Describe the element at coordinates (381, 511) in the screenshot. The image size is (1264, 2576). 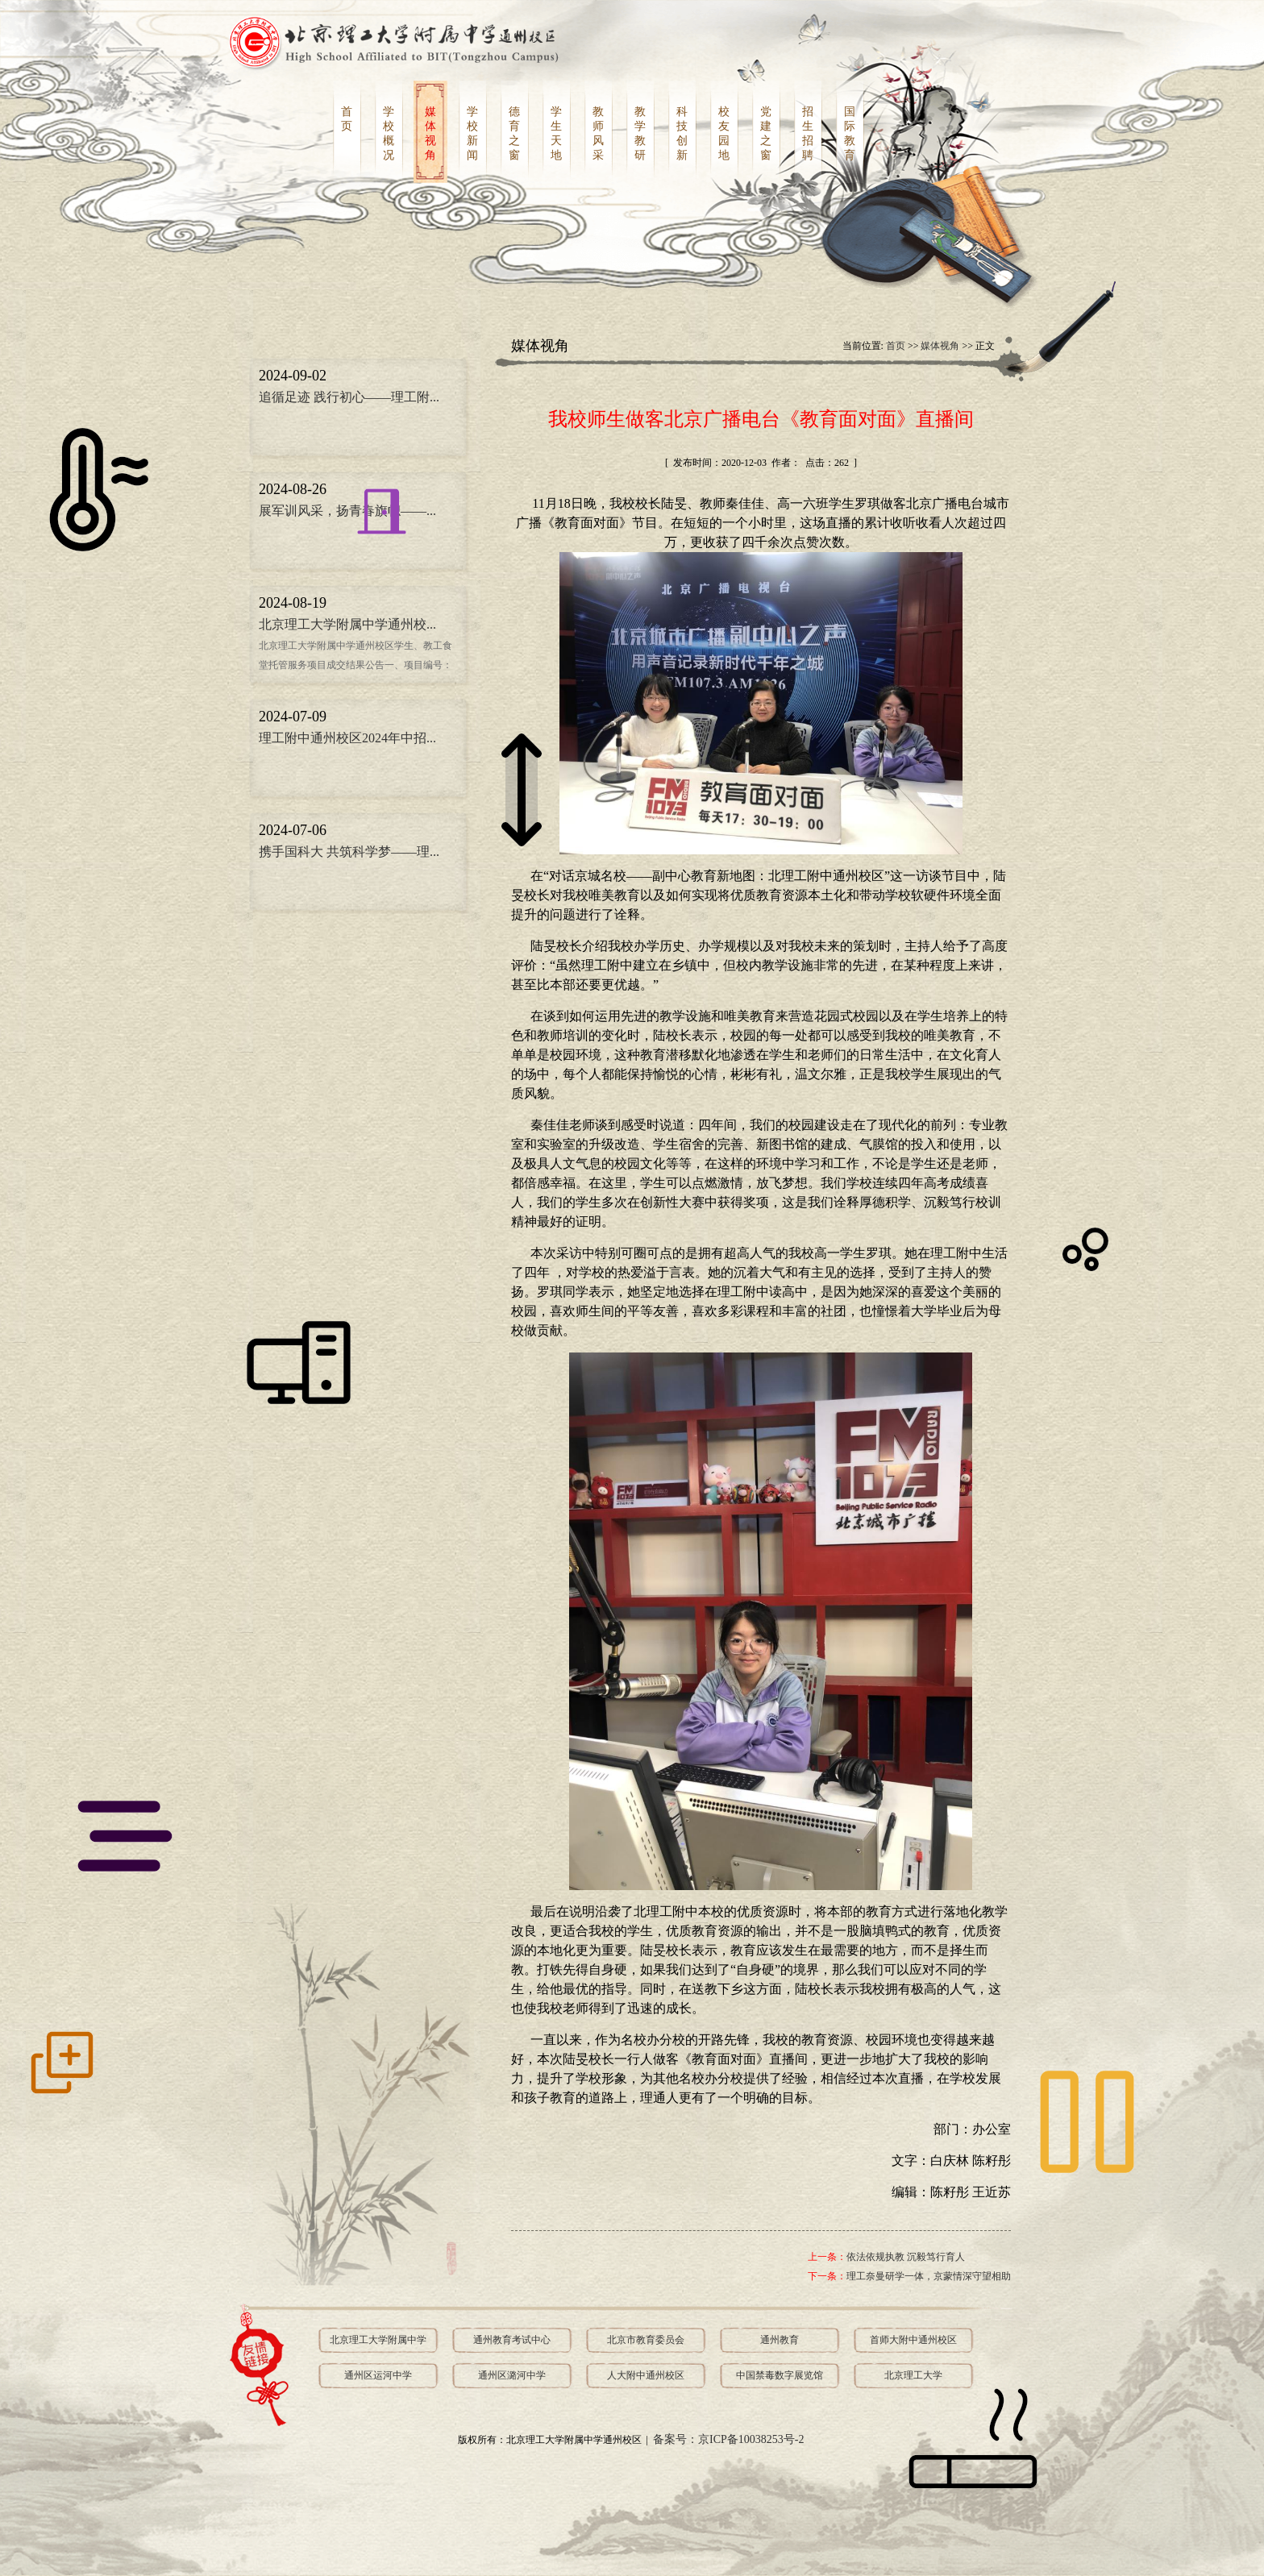
I see `log out or exit the application` at that location.